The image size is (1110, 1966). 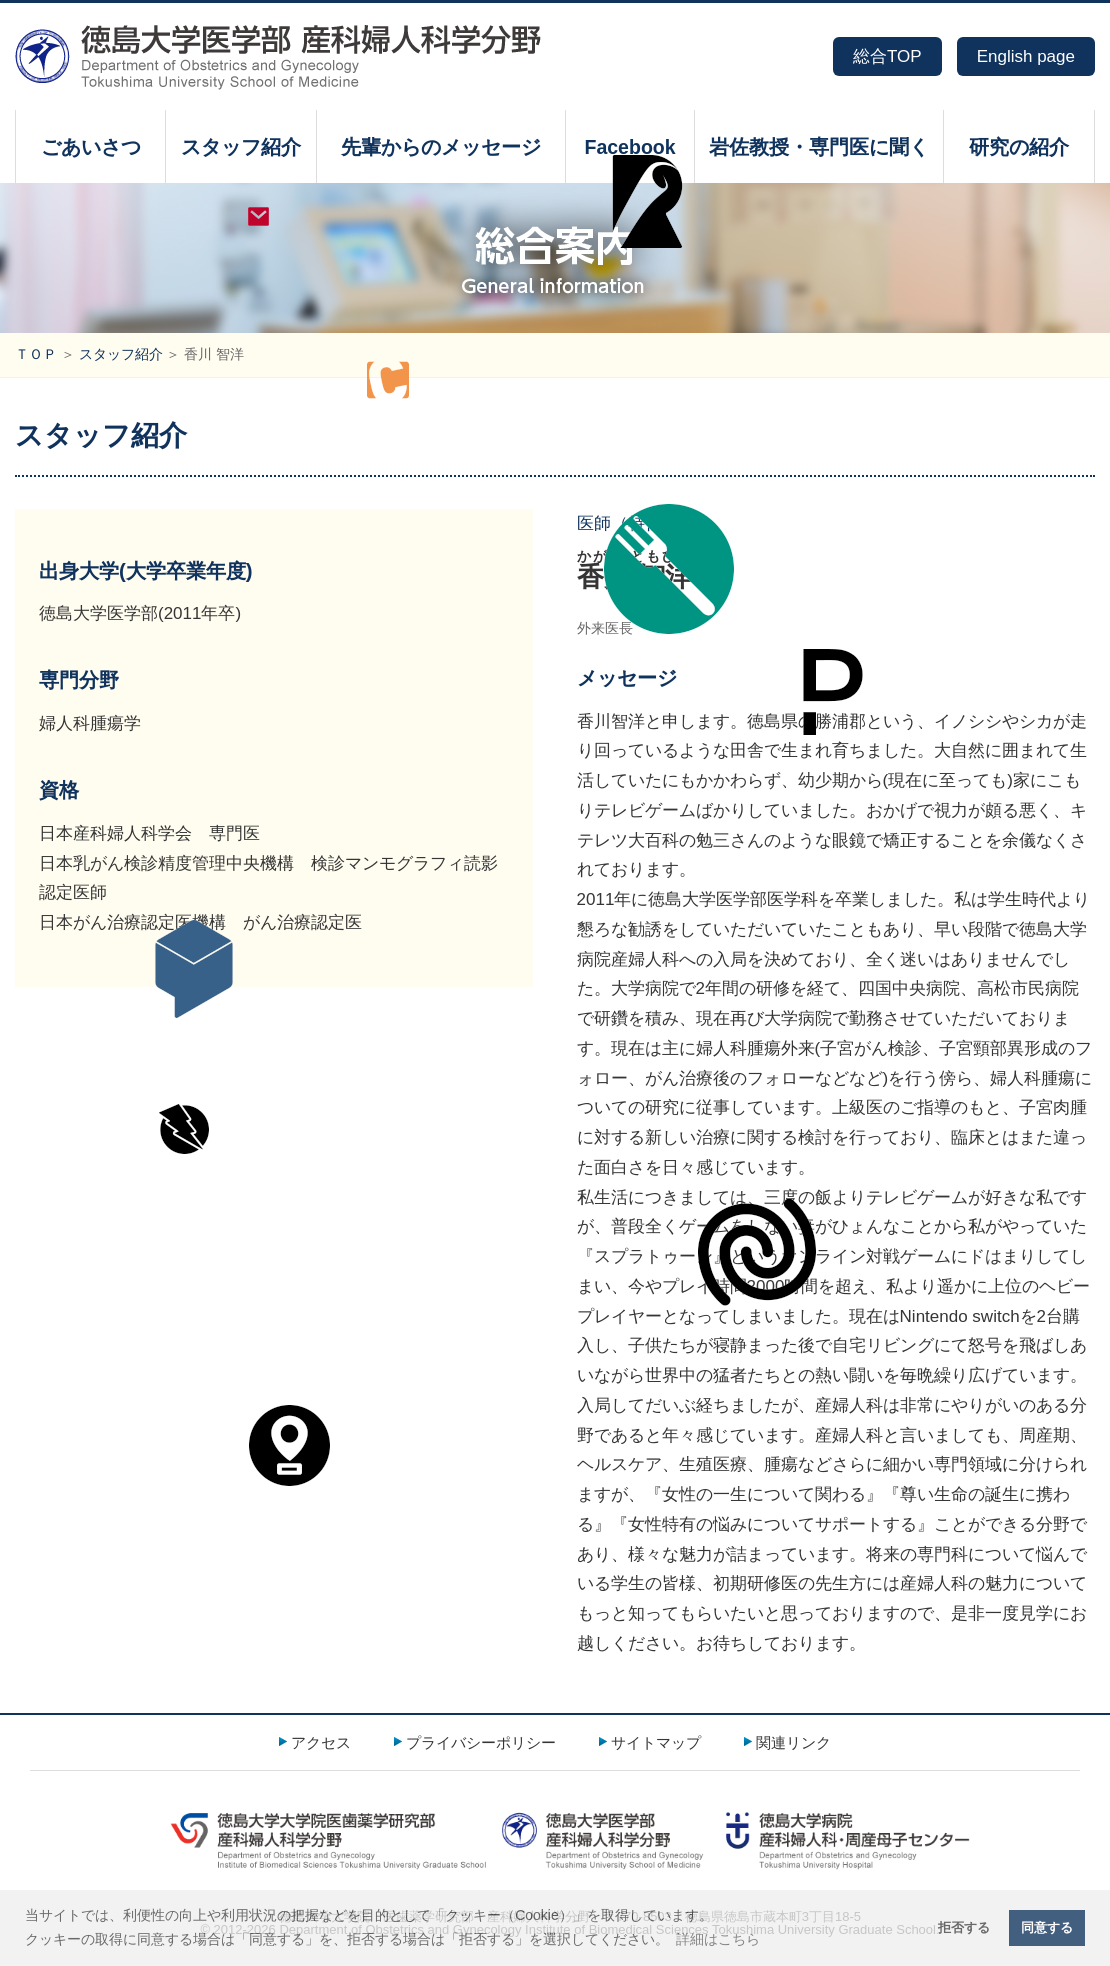 I want to click on maplibre mapping library logo, so click(x=289, y=1445).